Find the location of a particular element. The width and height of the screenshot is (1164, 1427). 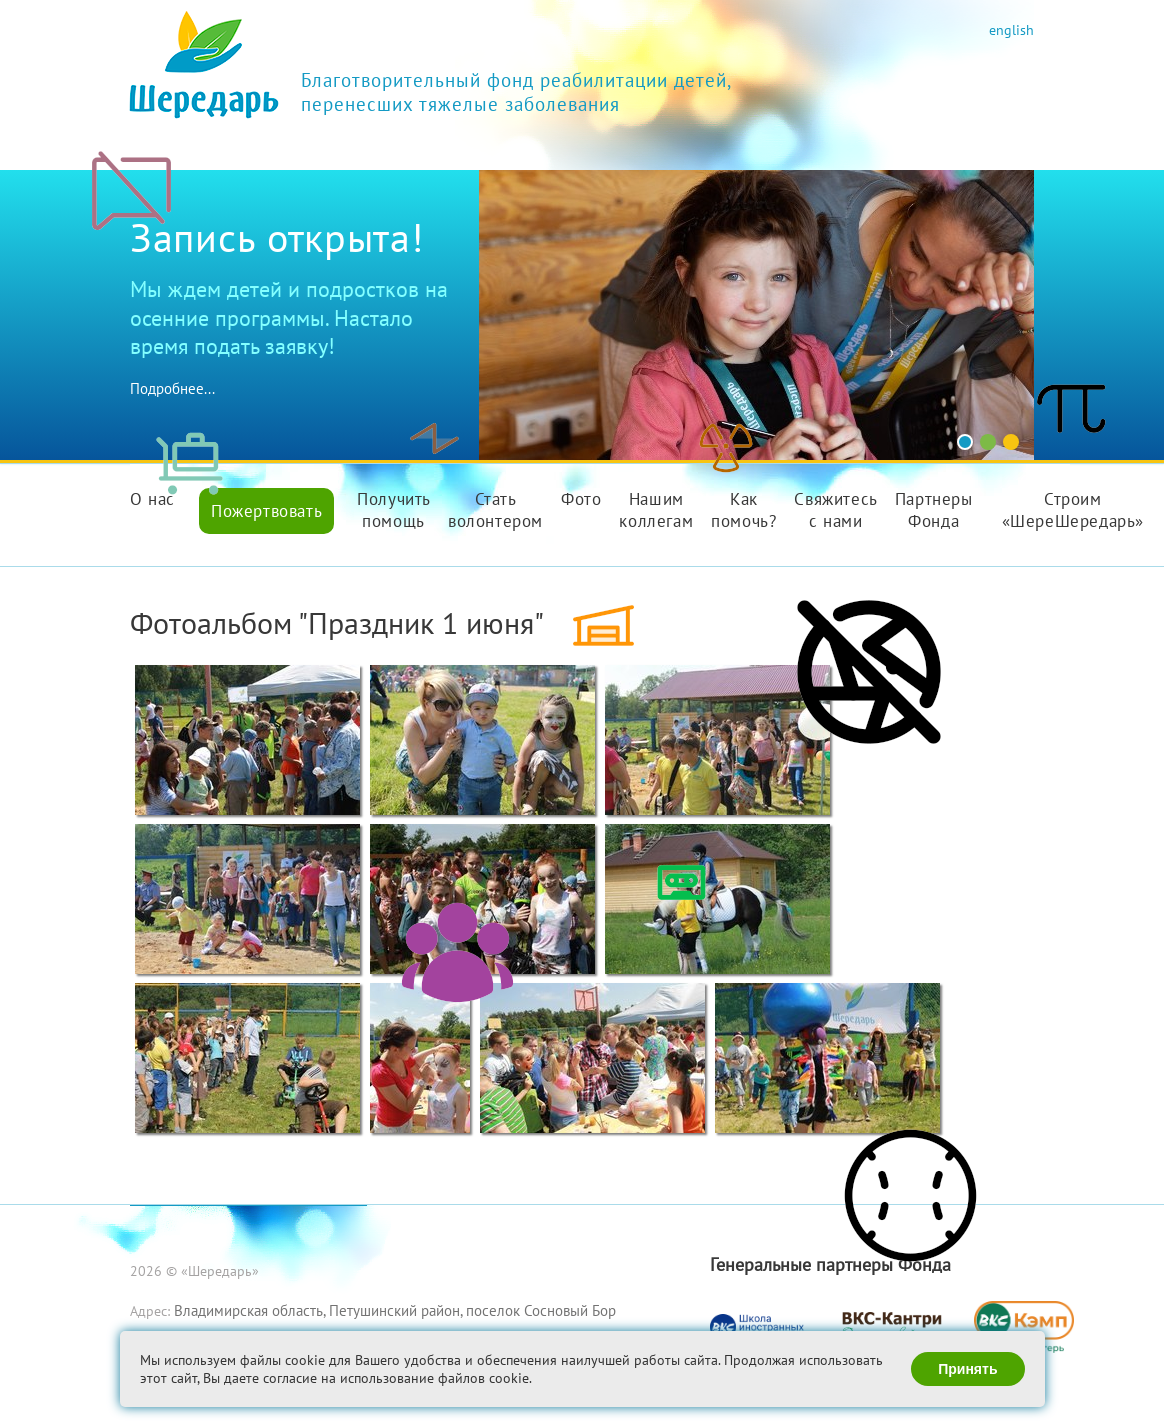

access audio recordings or voice memos is located at coordinates (681, 882).